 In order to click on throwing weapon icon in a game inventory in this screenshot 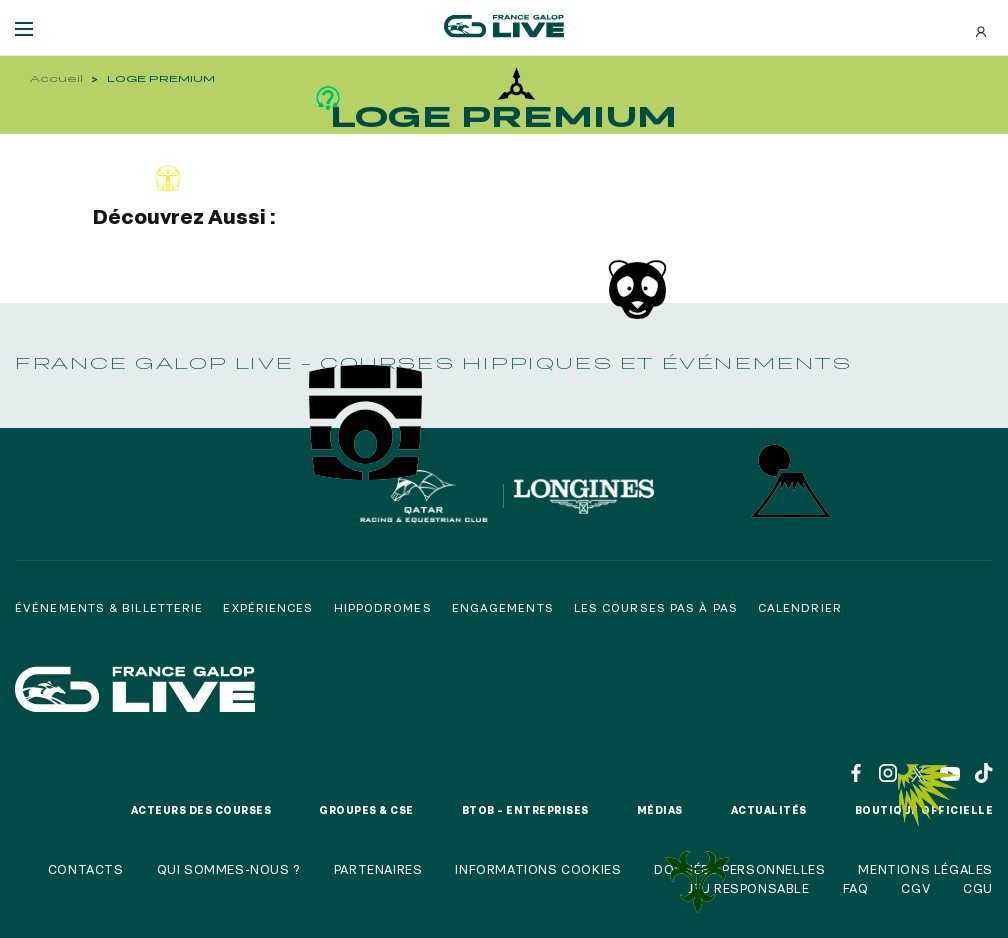, I will do `click(516, 83)`.